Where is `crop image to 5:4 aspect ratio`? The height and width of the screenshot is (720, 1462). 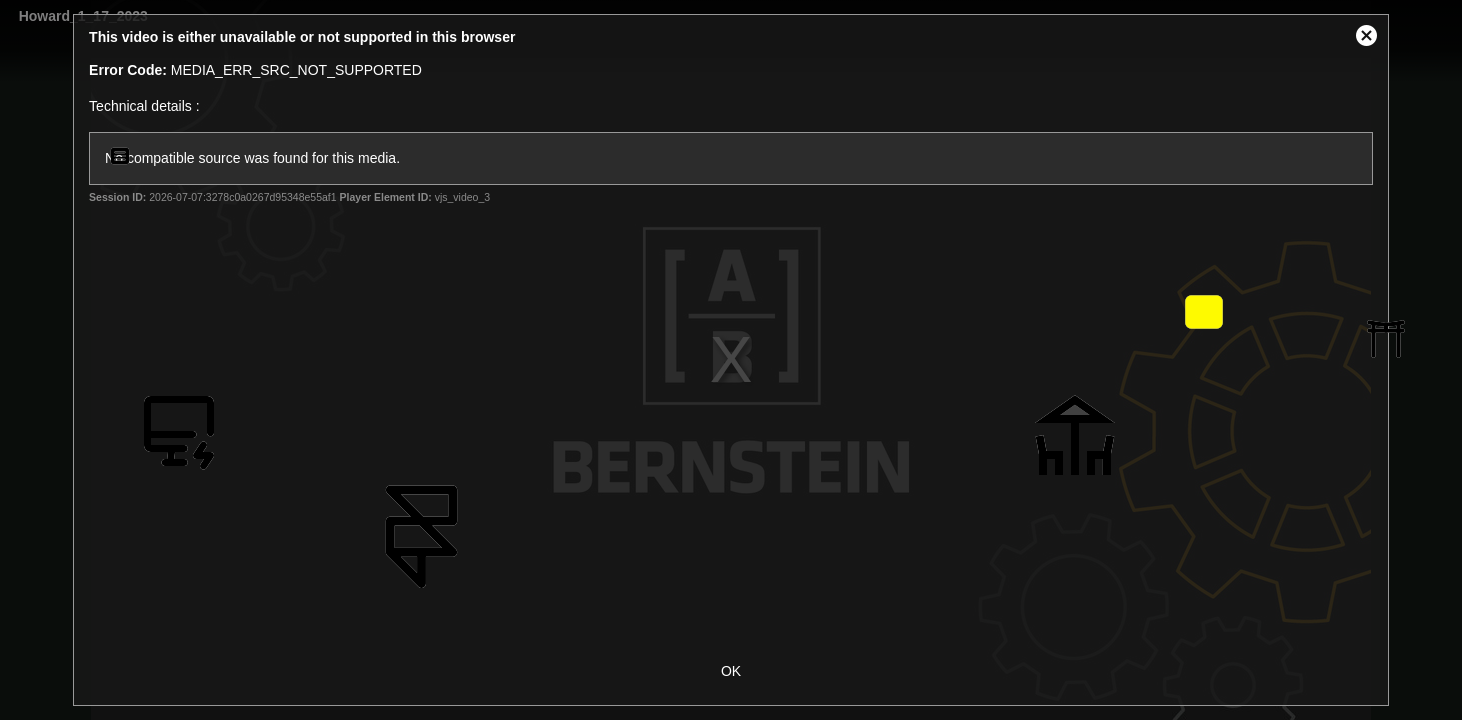
crop image to 5:4 aspect ratio is located at coordinates (1204, 312).